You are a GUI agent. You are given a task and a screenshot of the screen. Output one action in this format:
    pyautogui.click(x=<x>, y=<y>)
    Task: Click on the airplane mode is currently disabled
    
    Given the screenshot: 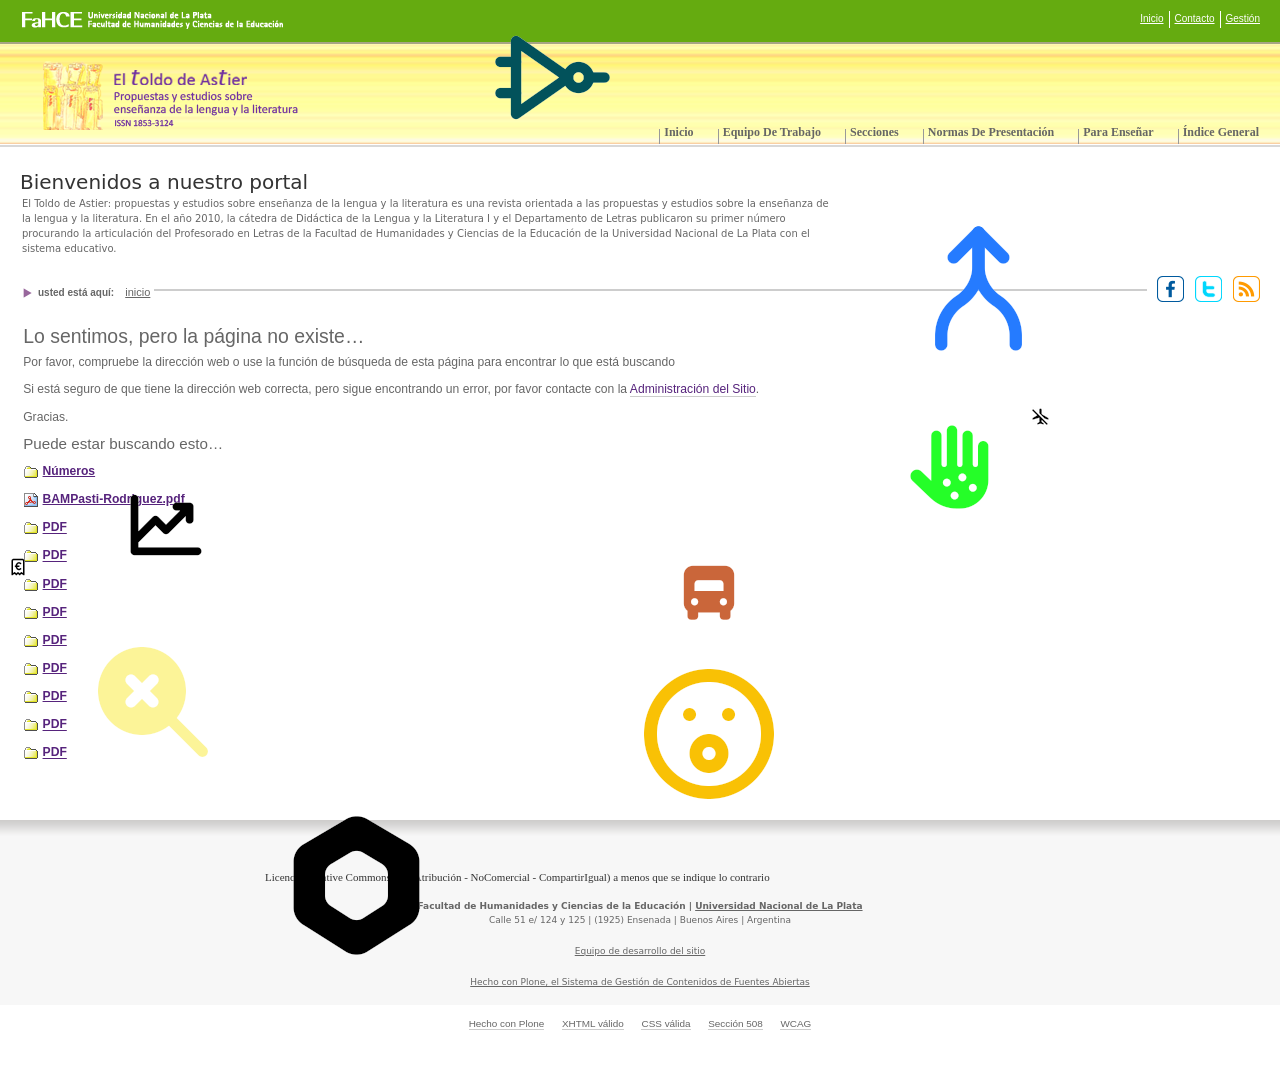 What is the action you would take?
    pyautogui.click(x=1040, y=416)
    